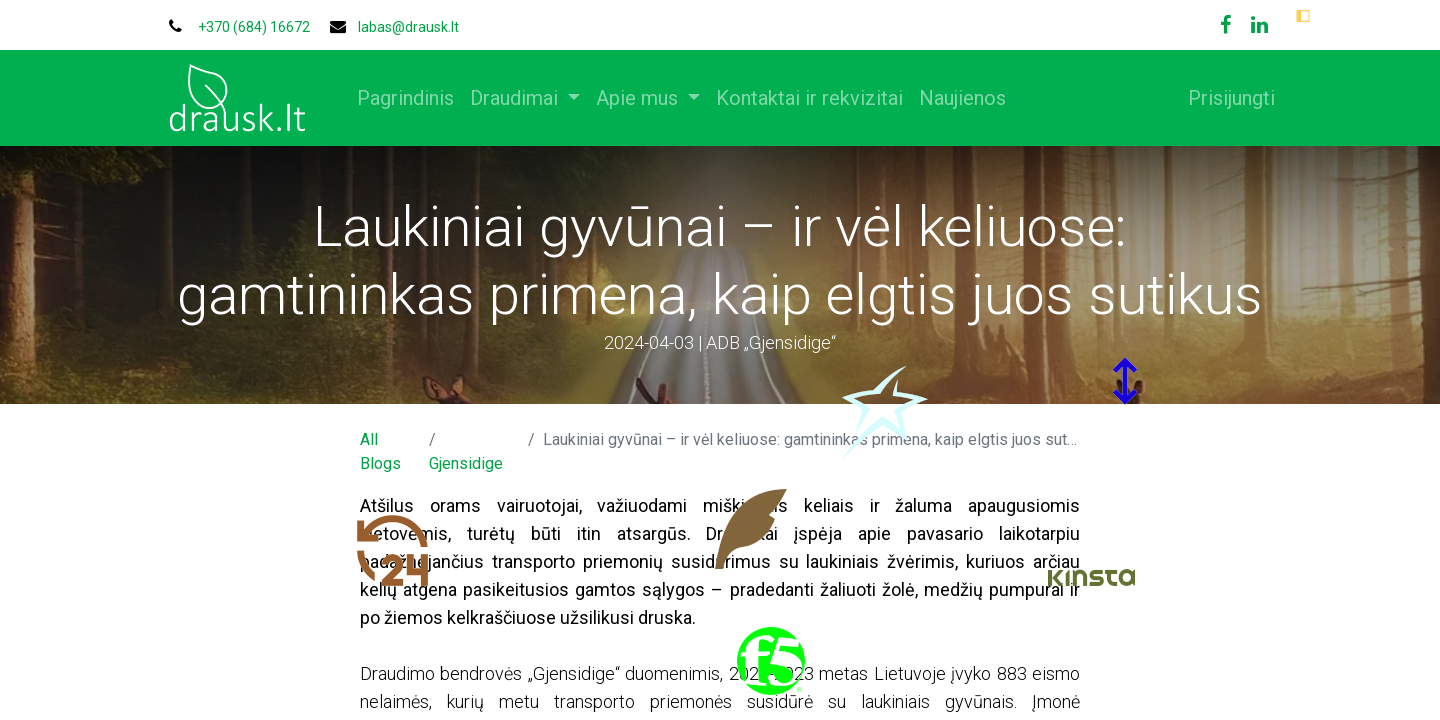 Image resolution: width=1440 pixels, height=720 pixels. Describe the element at coordinates (392, 550) in the screenshot. I see `indicates 24/7 availability or round-the-clock service` at that location.